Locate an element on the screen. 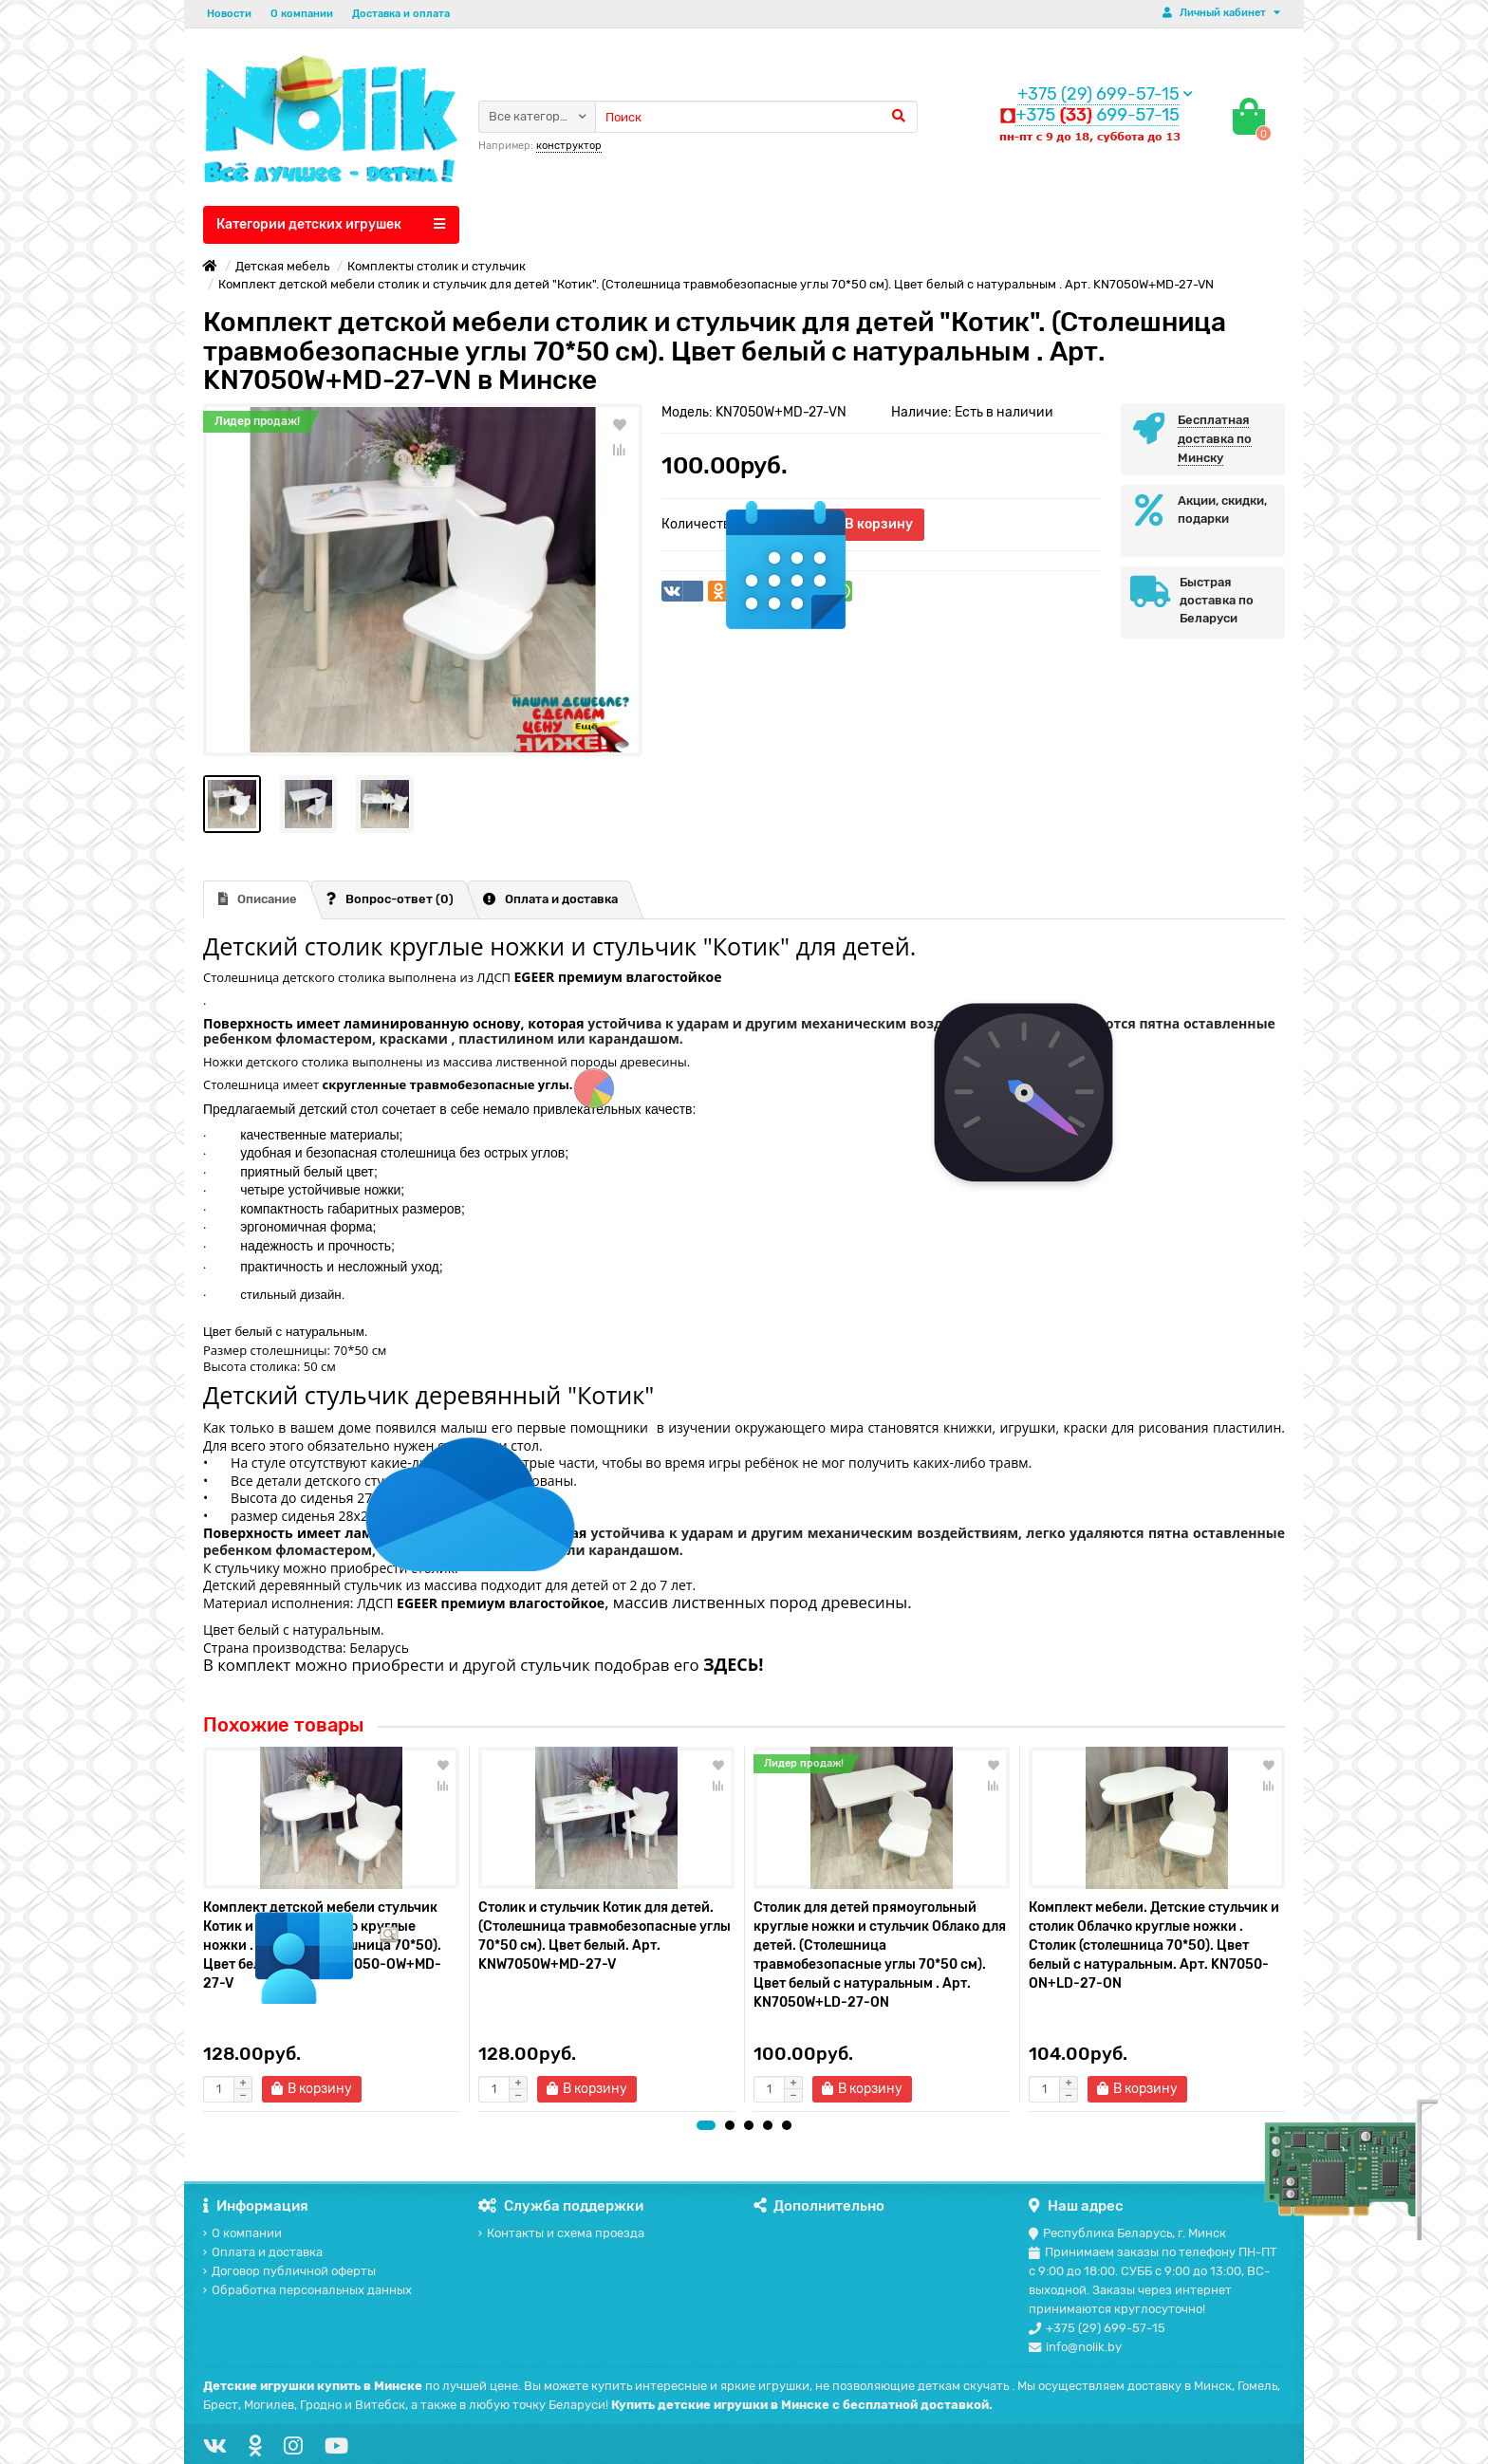 Image resolution: width=1488 pixels, height=2464 pixels. open eye of mate image viewer is located at coordinates (389, 1935).